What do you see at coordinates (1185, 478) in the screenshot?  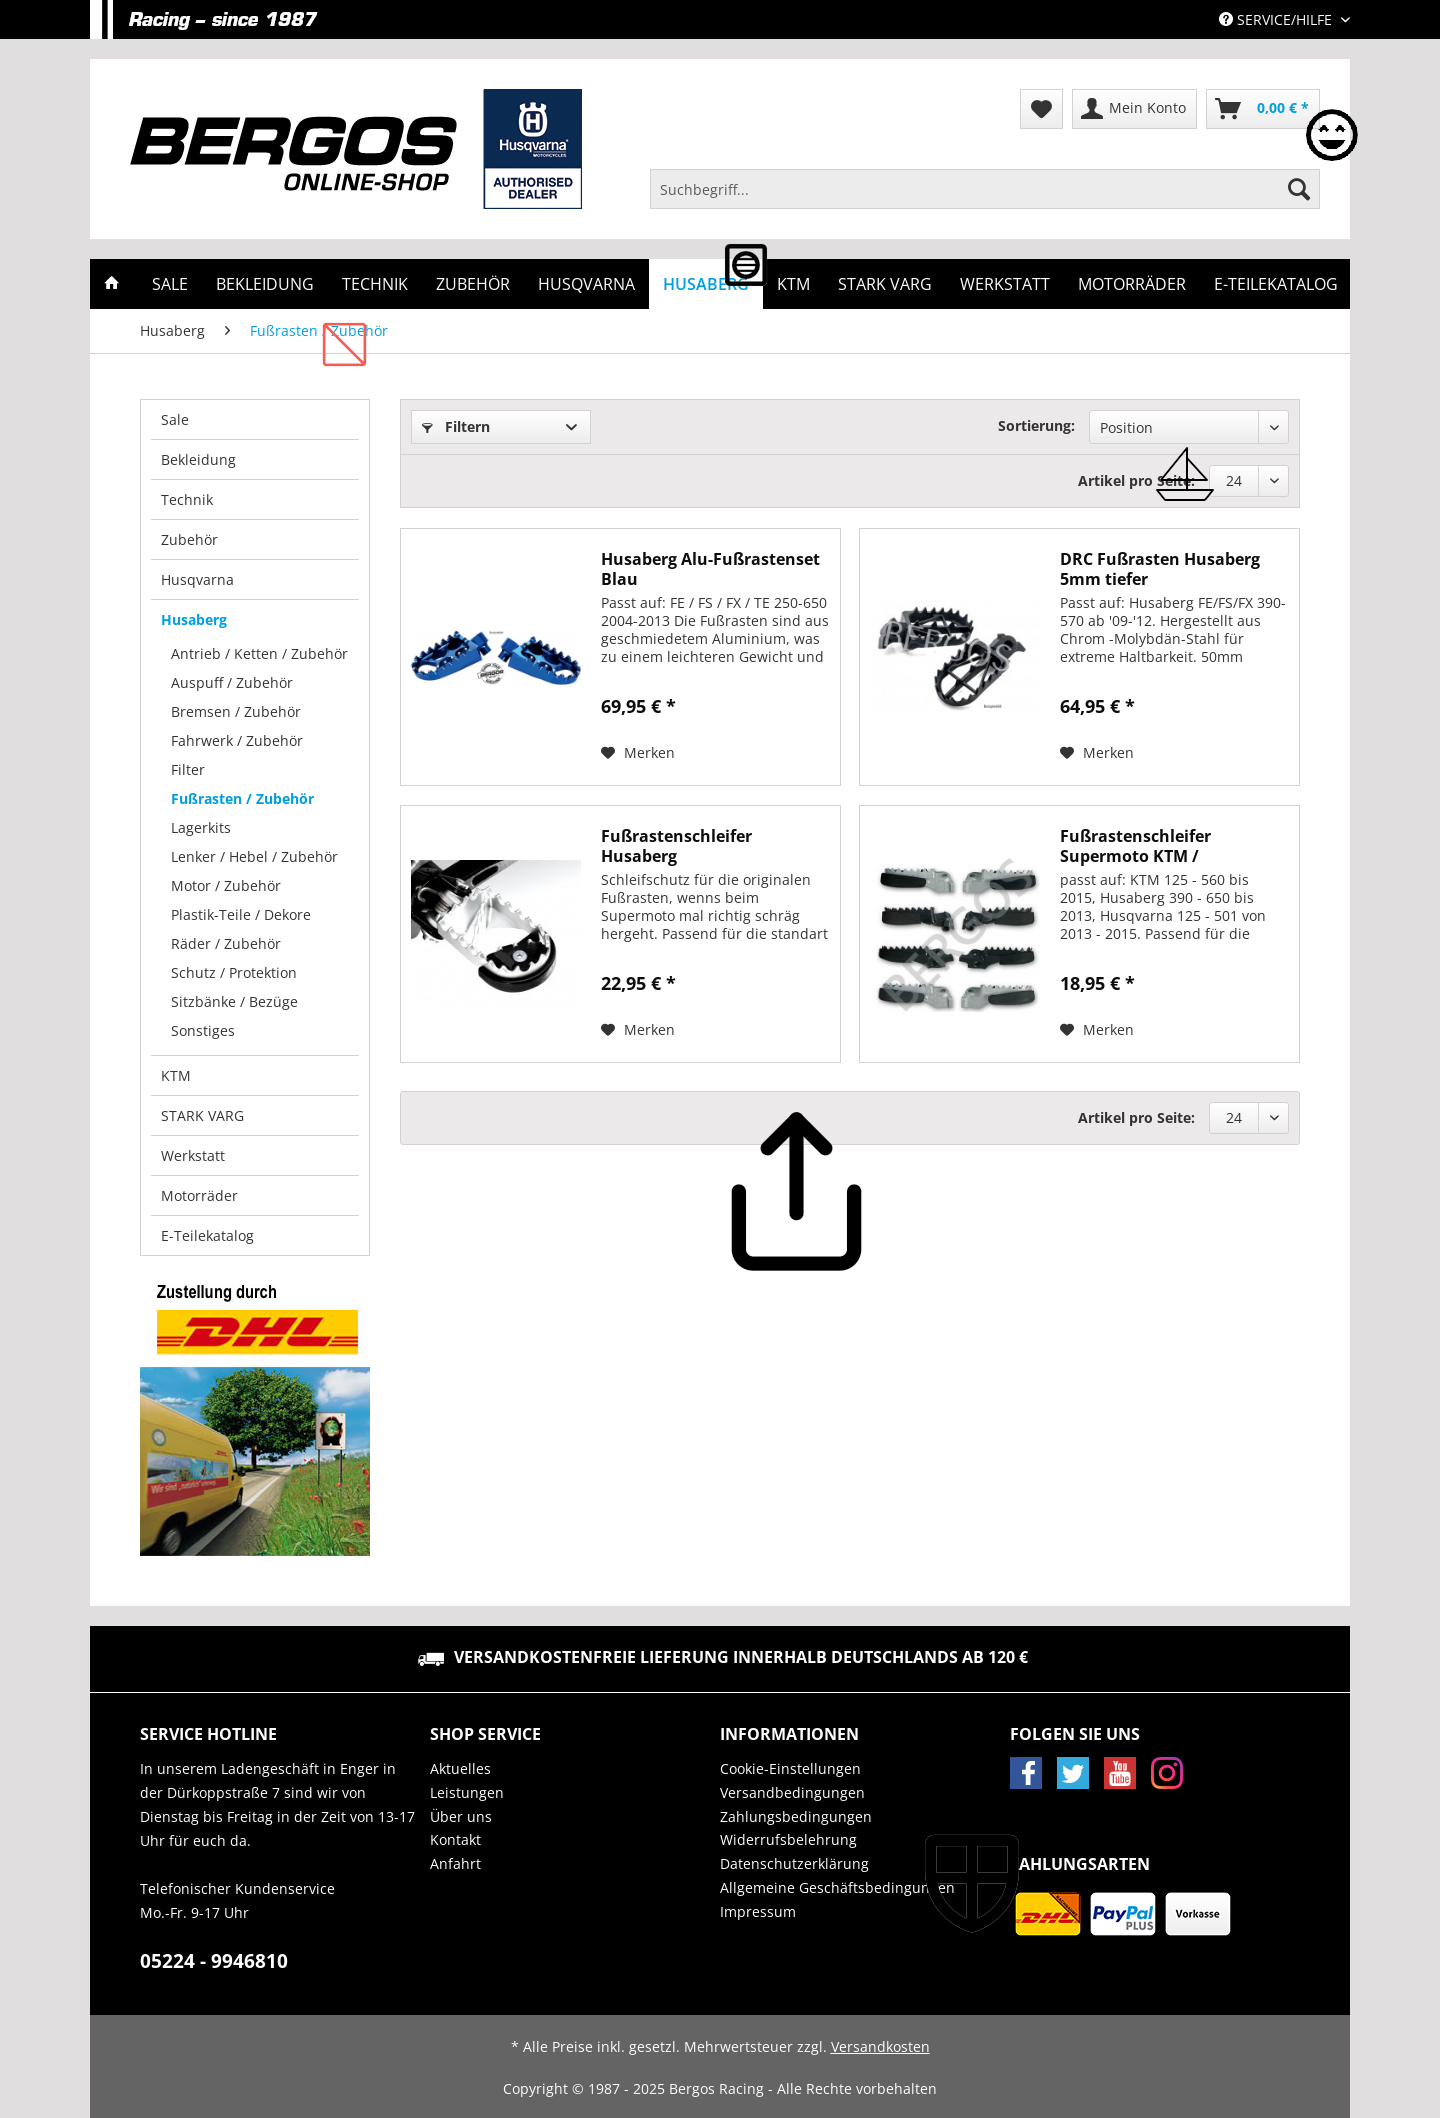 I see `access sailing or boating features` at bounding box center [1185, 478].